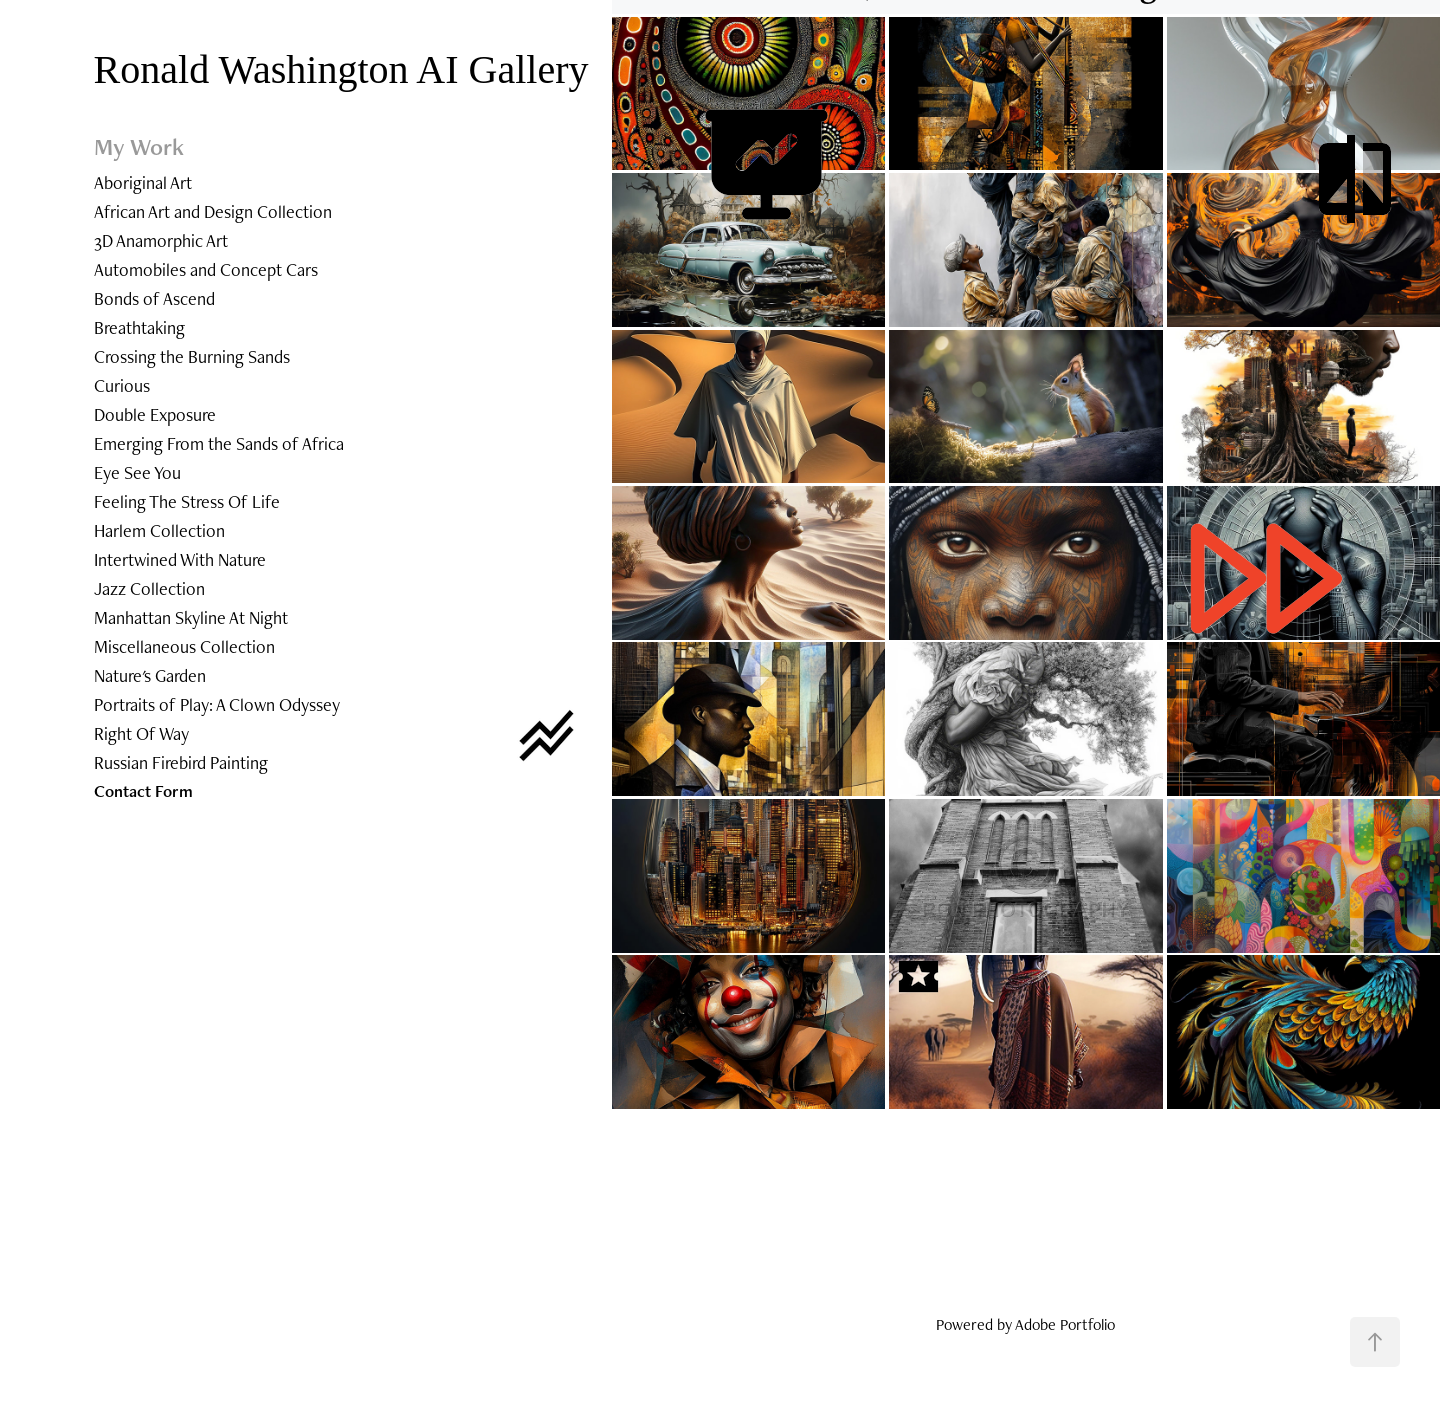 Image resolution: width=1440 pixels, height=1407 pixels. Describe the element at coordinates (918, 976) in the screenshot. I see `view local events or activities` at that location.